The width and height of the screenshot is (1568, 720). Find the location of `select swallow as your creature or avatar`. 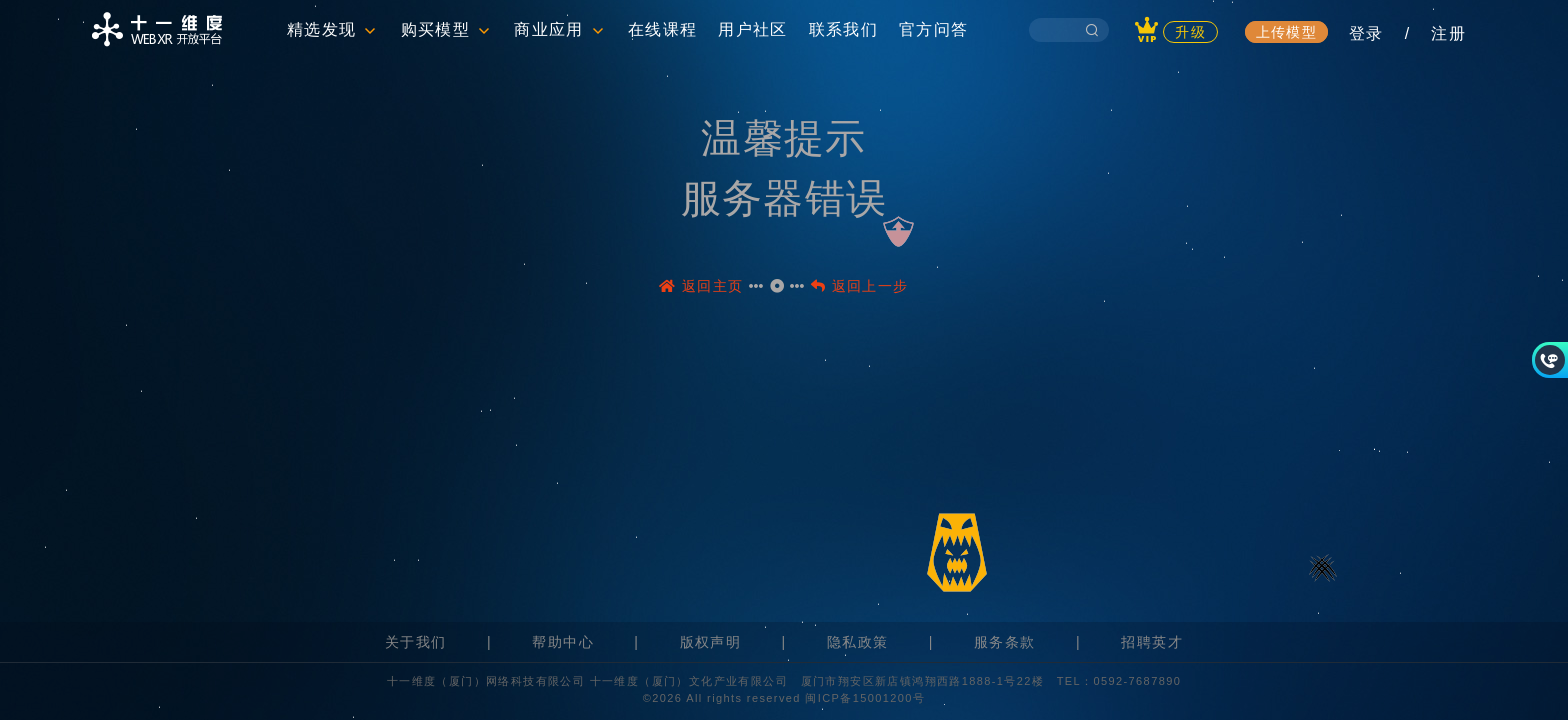

select swallow as your creature or avatar is located at coordinates (958, 552).